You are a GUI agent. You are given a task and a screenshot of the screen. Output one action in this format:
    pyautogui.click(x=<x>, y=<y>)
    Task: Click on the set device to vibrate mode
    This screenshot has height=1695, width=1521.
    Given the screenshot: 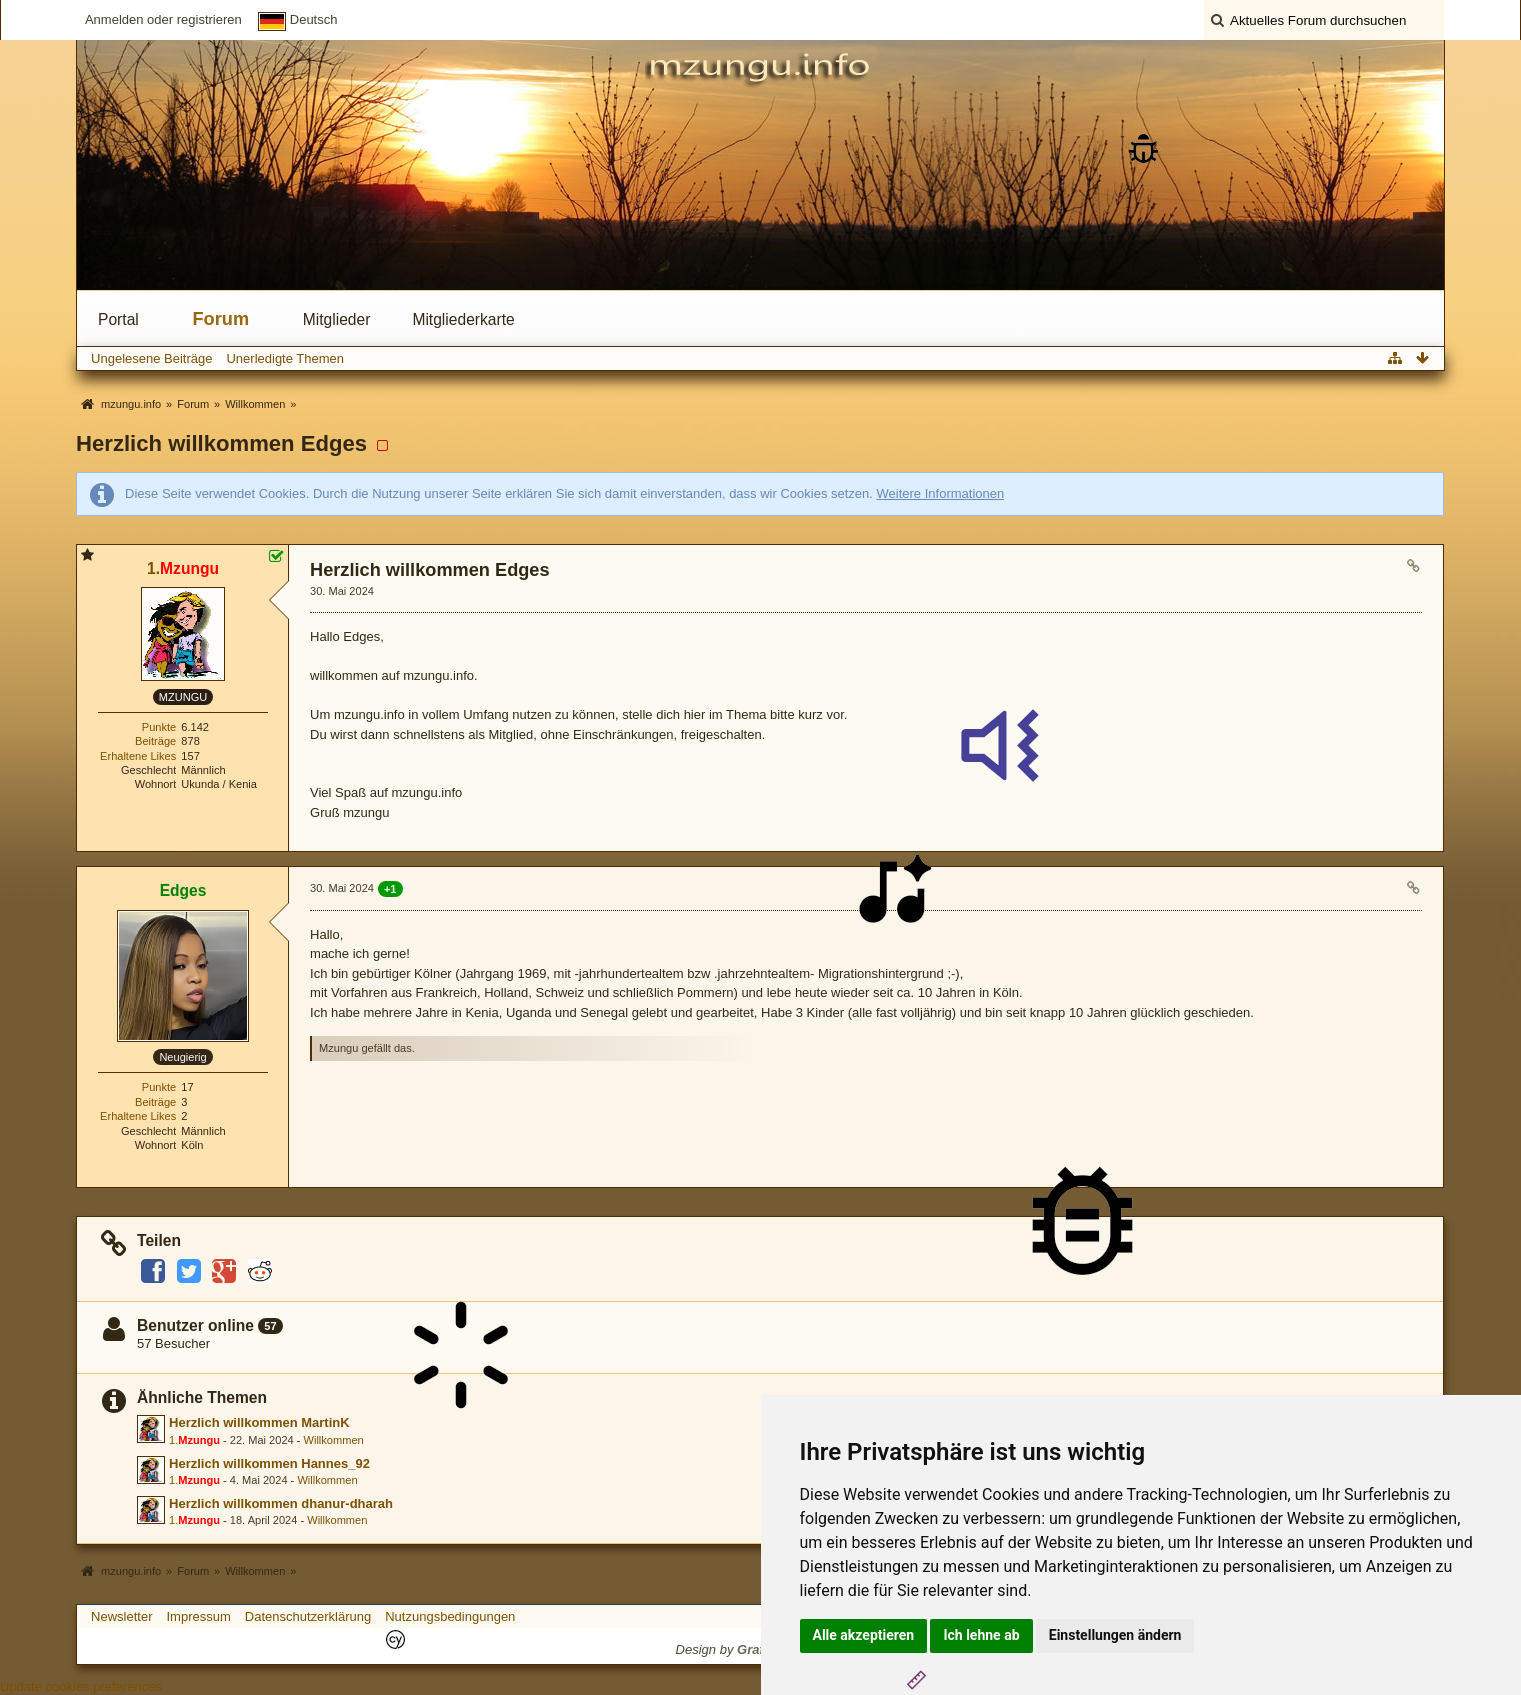 What is the action you would take?
    pyautogui.click(x=1002, y=745)
    